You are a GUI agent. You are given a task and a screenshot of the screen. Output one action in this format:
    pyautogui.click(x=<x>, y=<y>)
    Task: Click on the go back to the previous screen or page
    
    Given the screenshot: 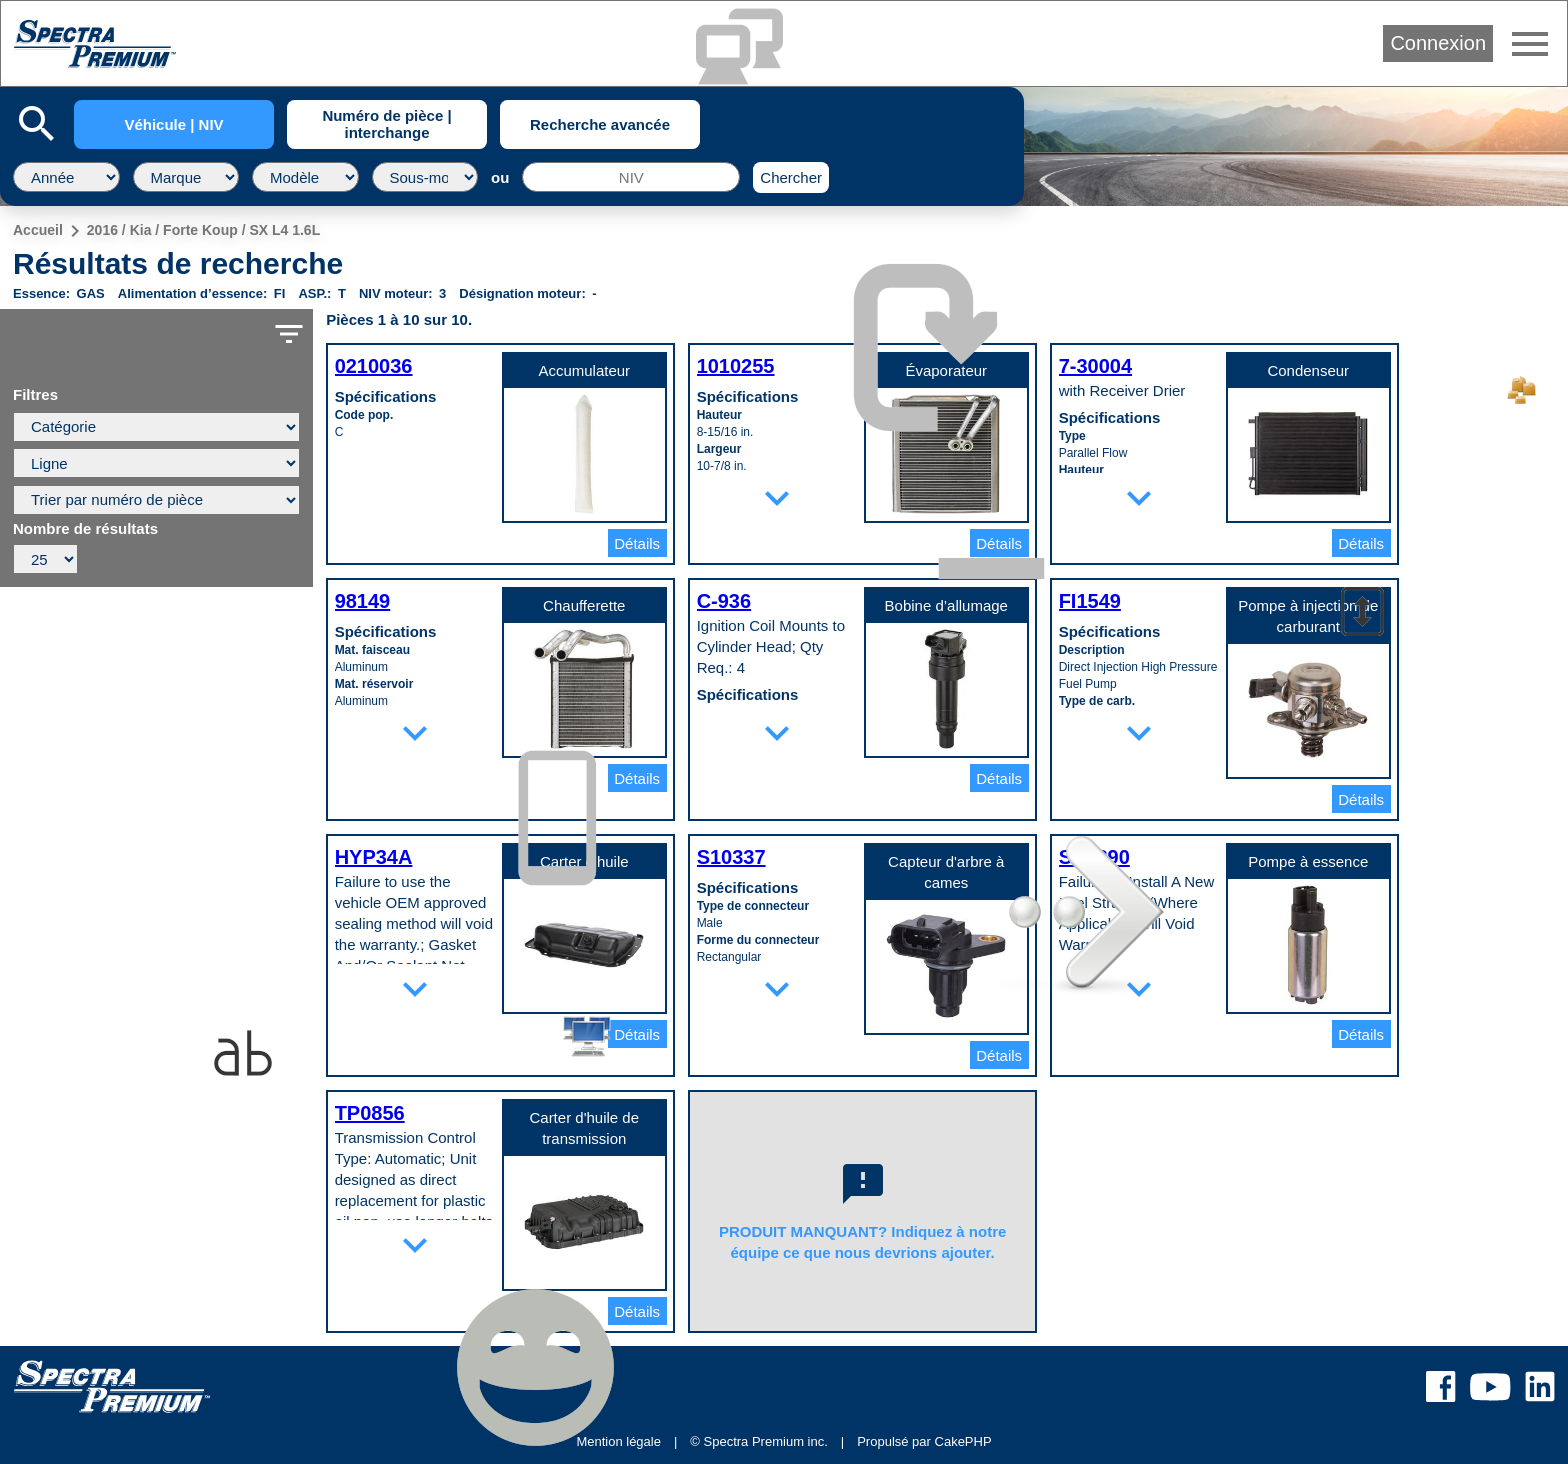 What is the action you would take?
    pyautogui.click(x=1085, y=912)
    